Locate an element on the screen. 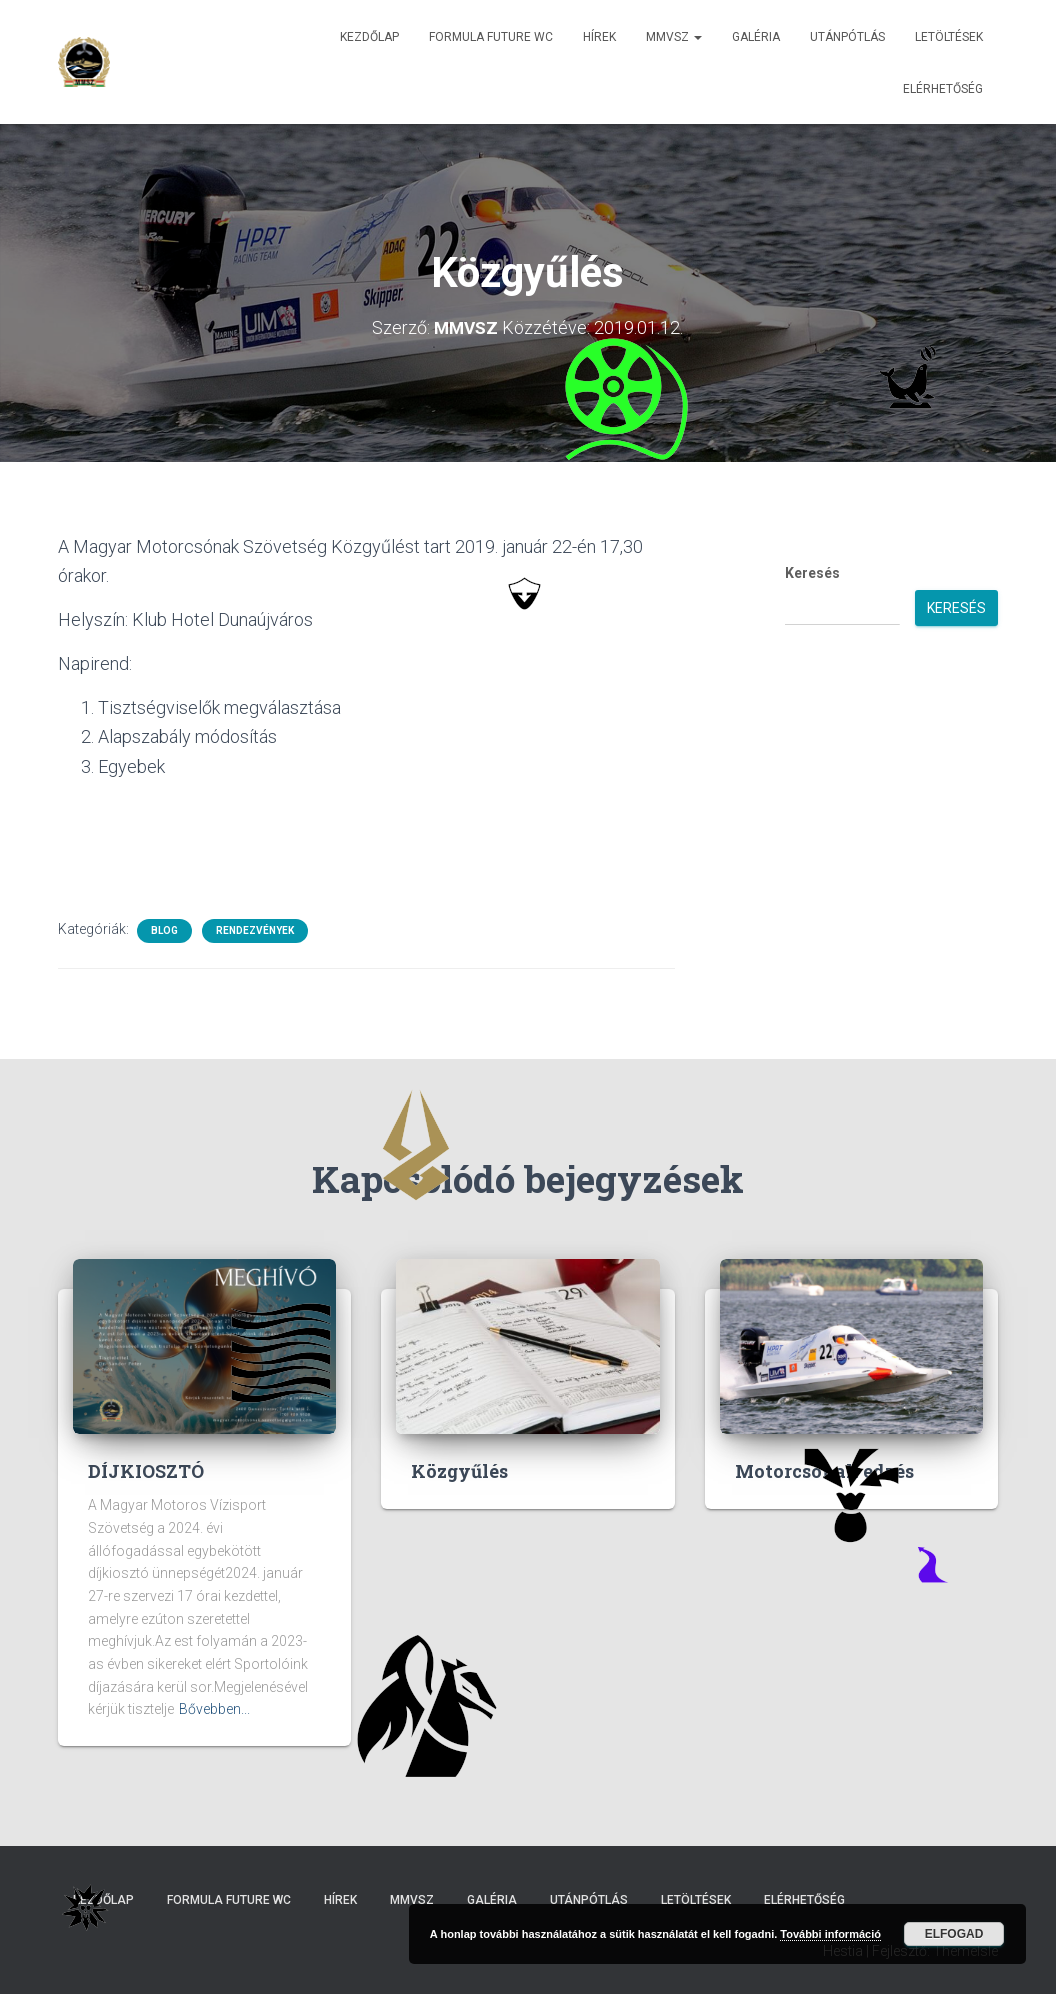  dodge or evade action in gameplay is located at coordinates (932, 1565).